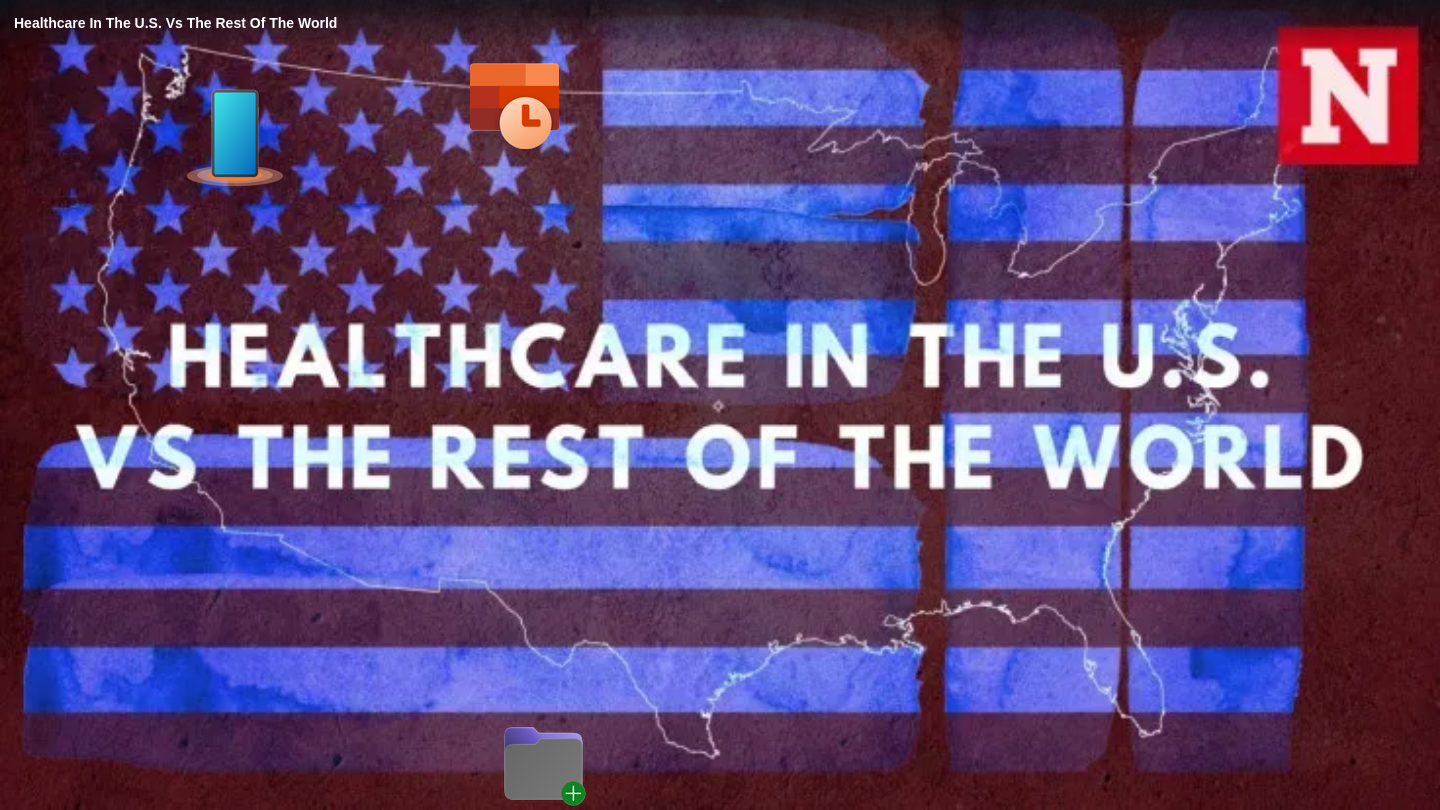 This screenshot has width=1440, height=810. What do you see at coordinates (543, 763) in the screenshot?
I see `create a new folder` at bounding box center [543, 763].